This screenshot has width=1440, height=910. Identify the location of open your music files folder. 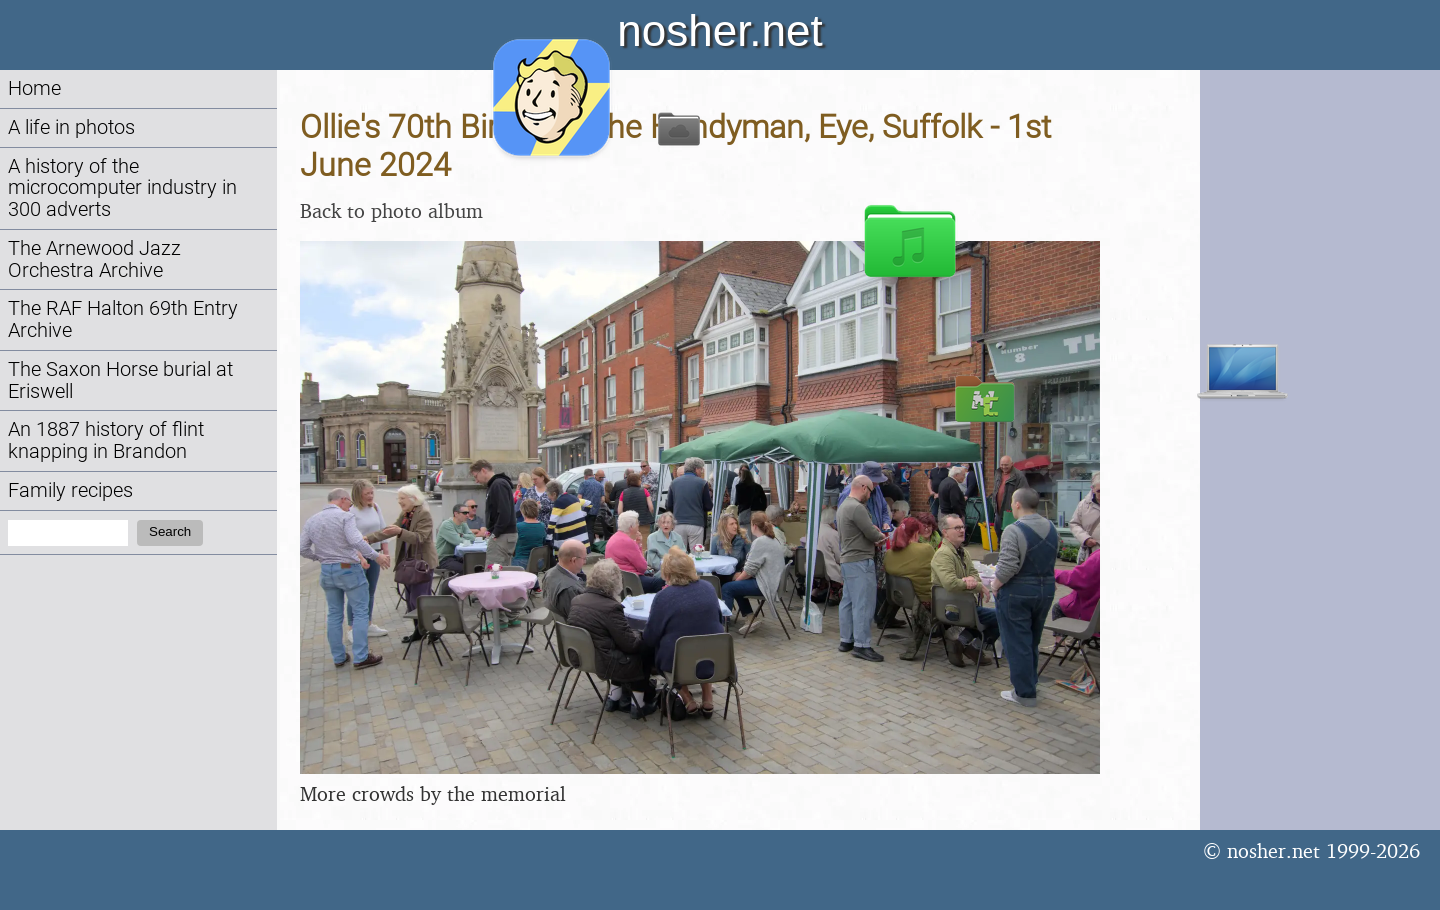
(910, 241).